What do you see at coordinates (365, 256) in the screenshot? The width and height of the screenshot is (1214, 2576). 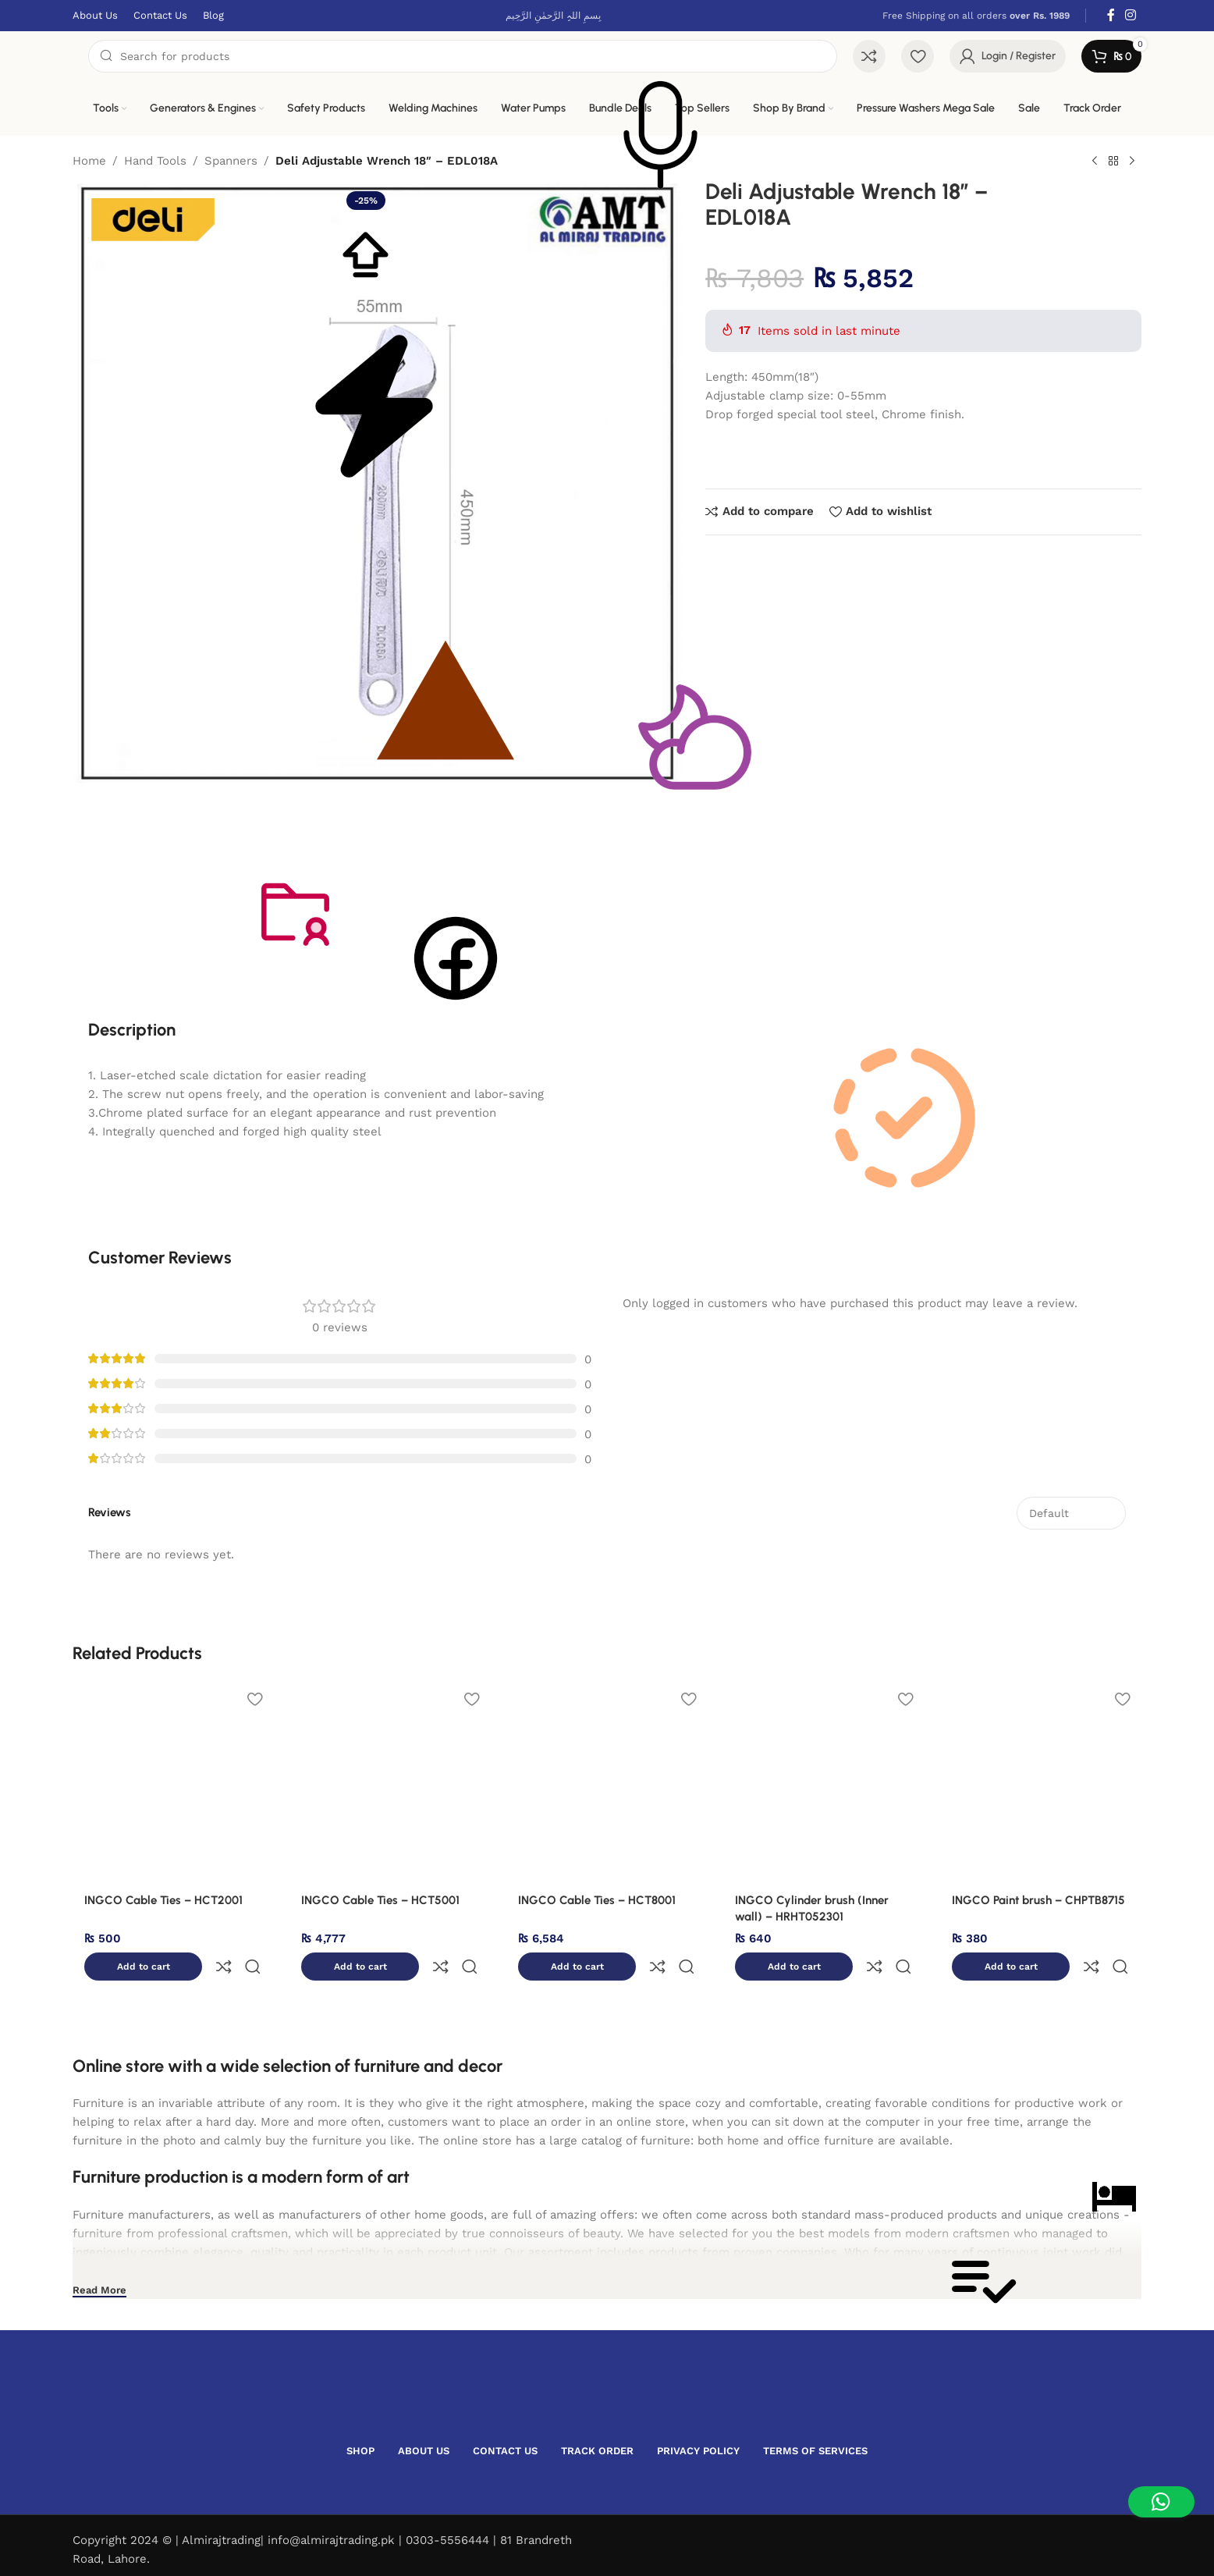 I see `upload a file or content` at bounding box center [365, 256].